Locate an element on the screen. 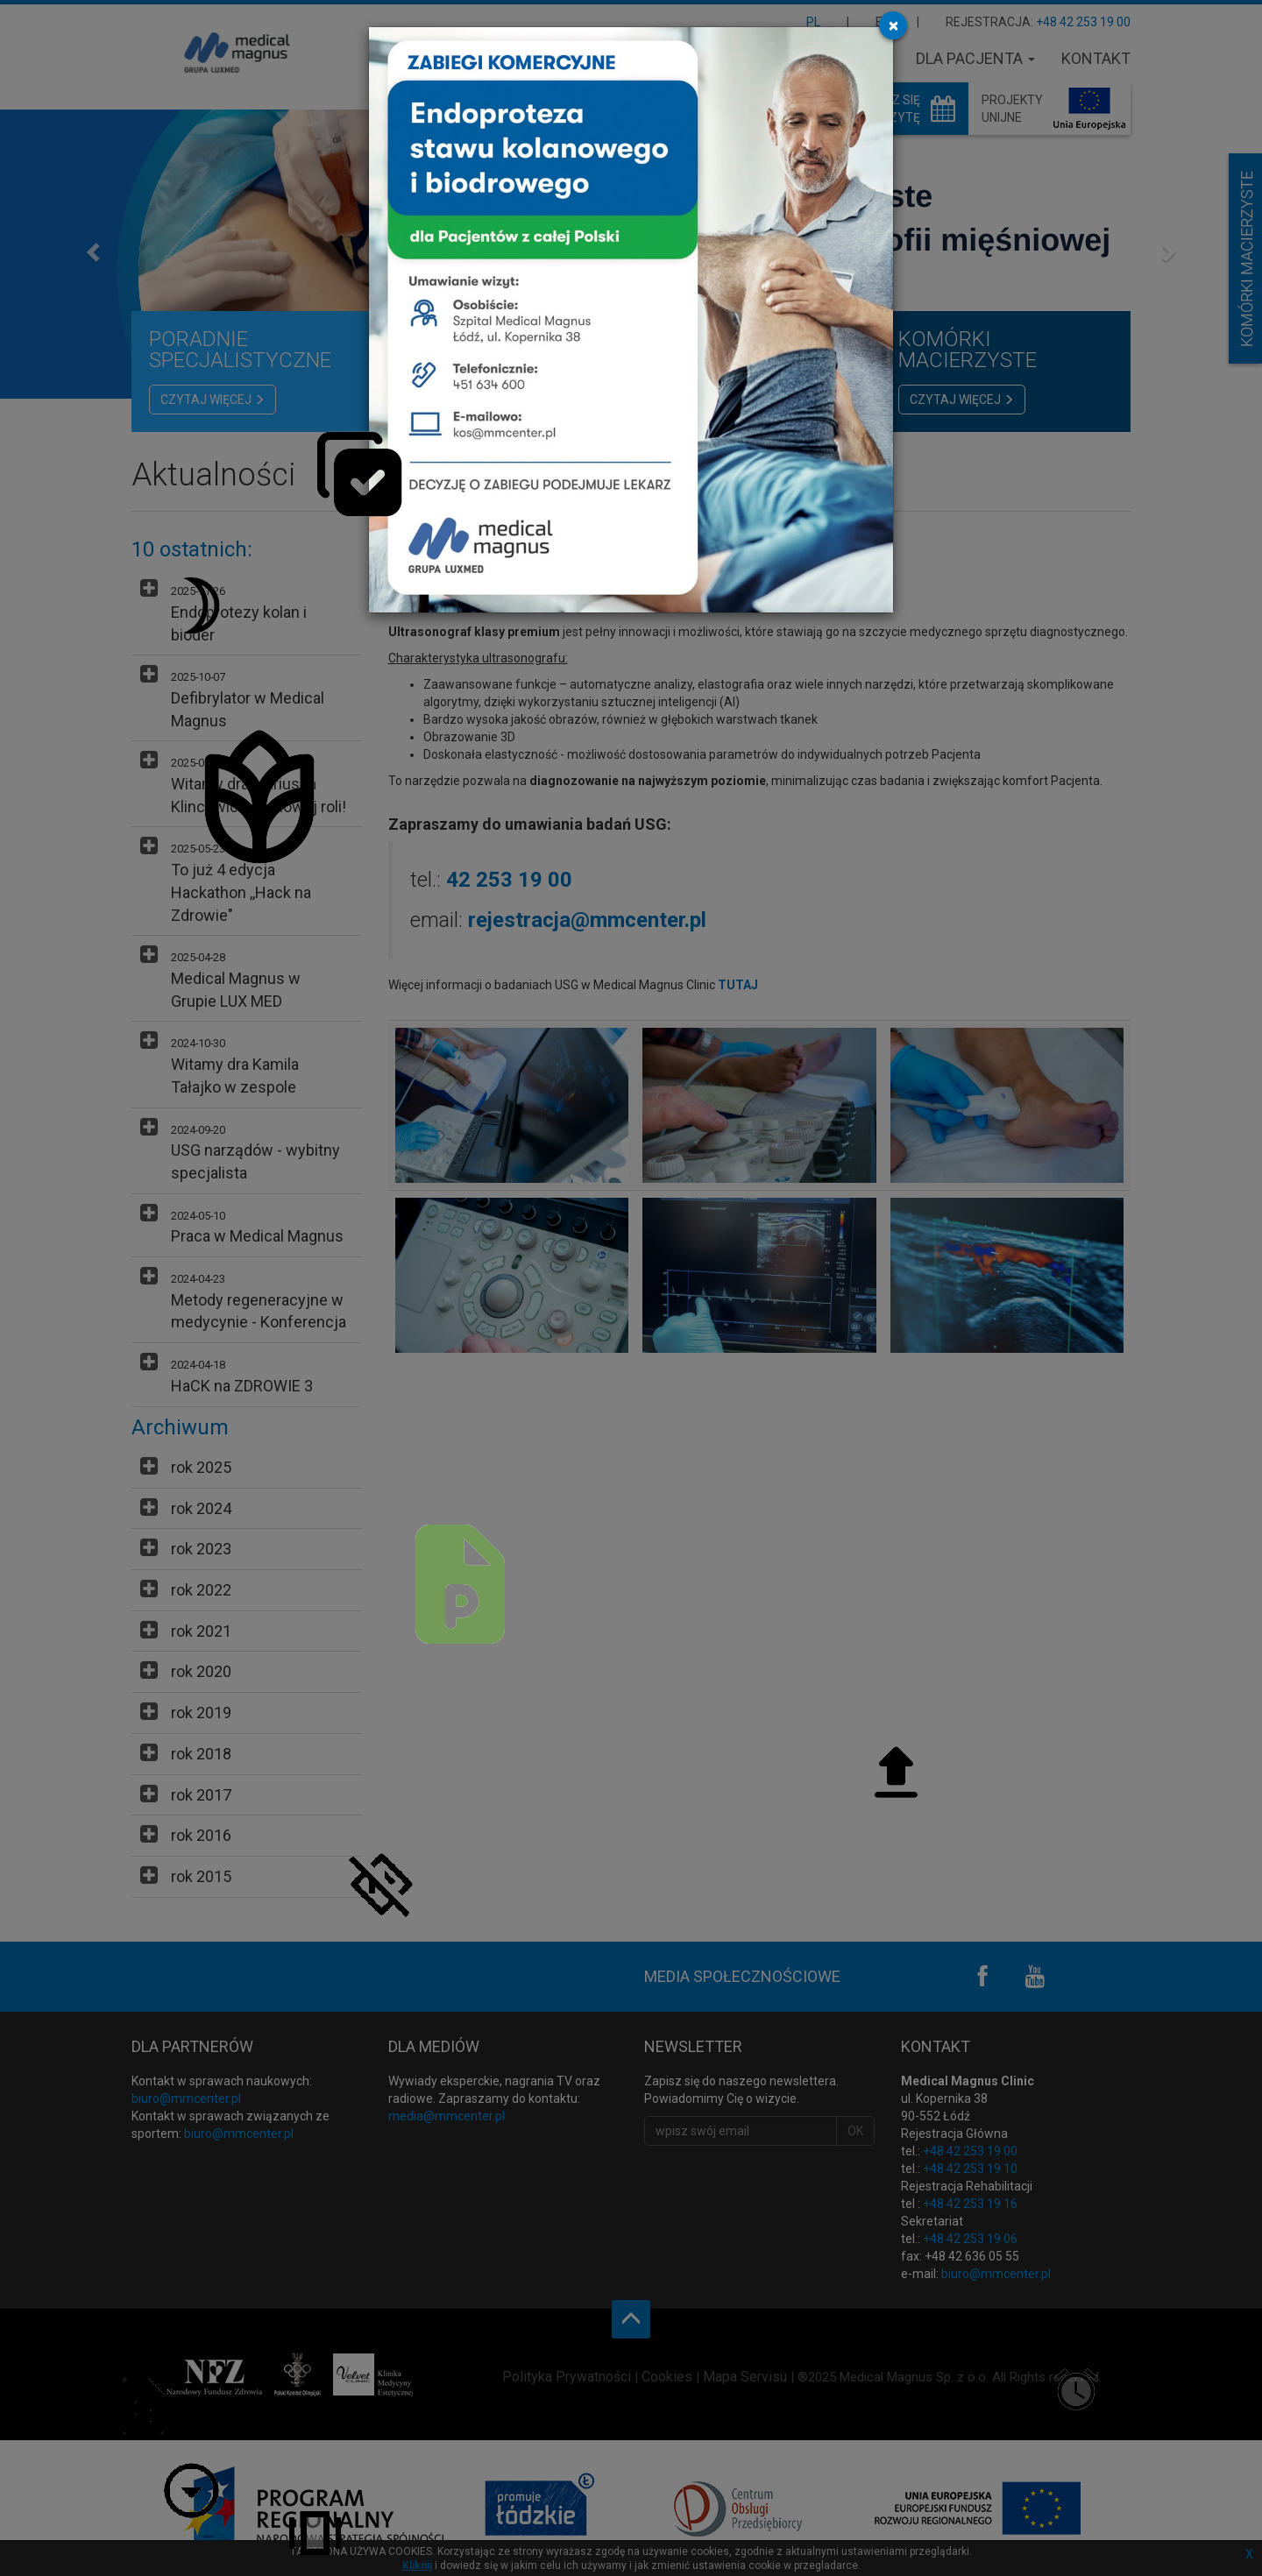 The image size is (1262, 2576). indicates grain or wheat-based ingredients is located at coordinates (259, 799).